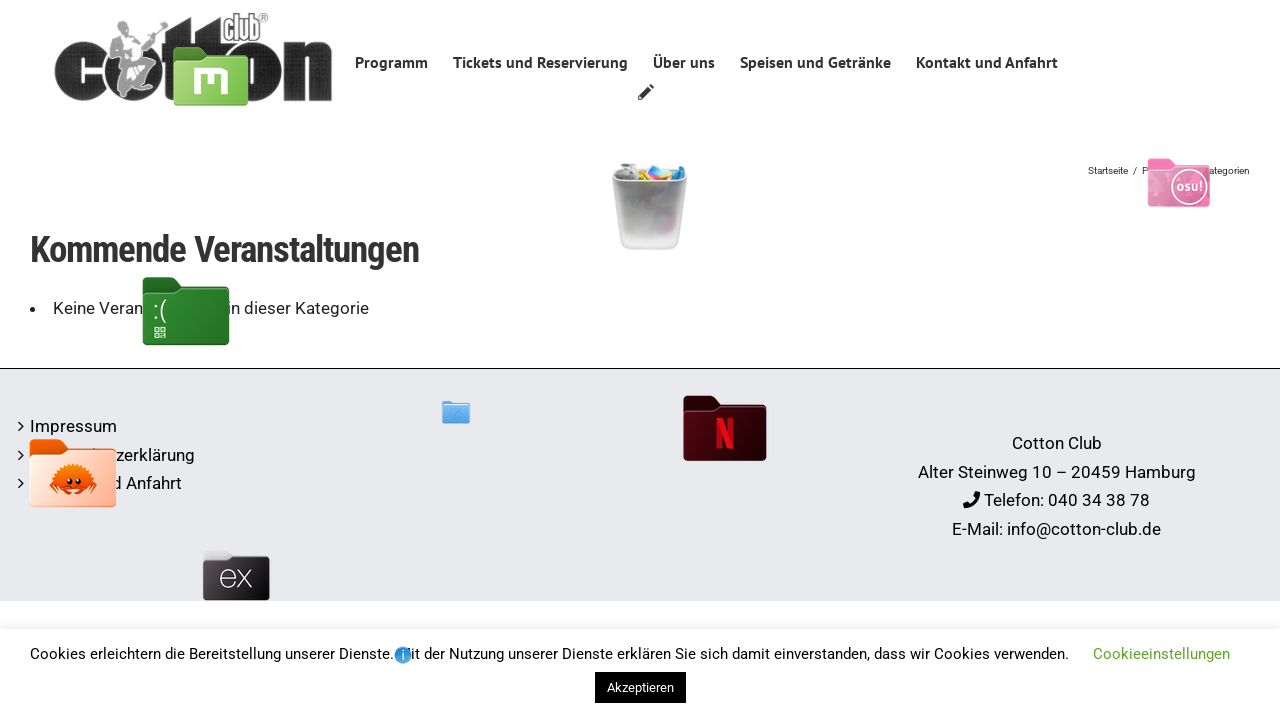  What do you see at coordinates (185, 313) in the screenshot?
I see `folder containing windows insider or beta system files` at bounding box center [185, 313].